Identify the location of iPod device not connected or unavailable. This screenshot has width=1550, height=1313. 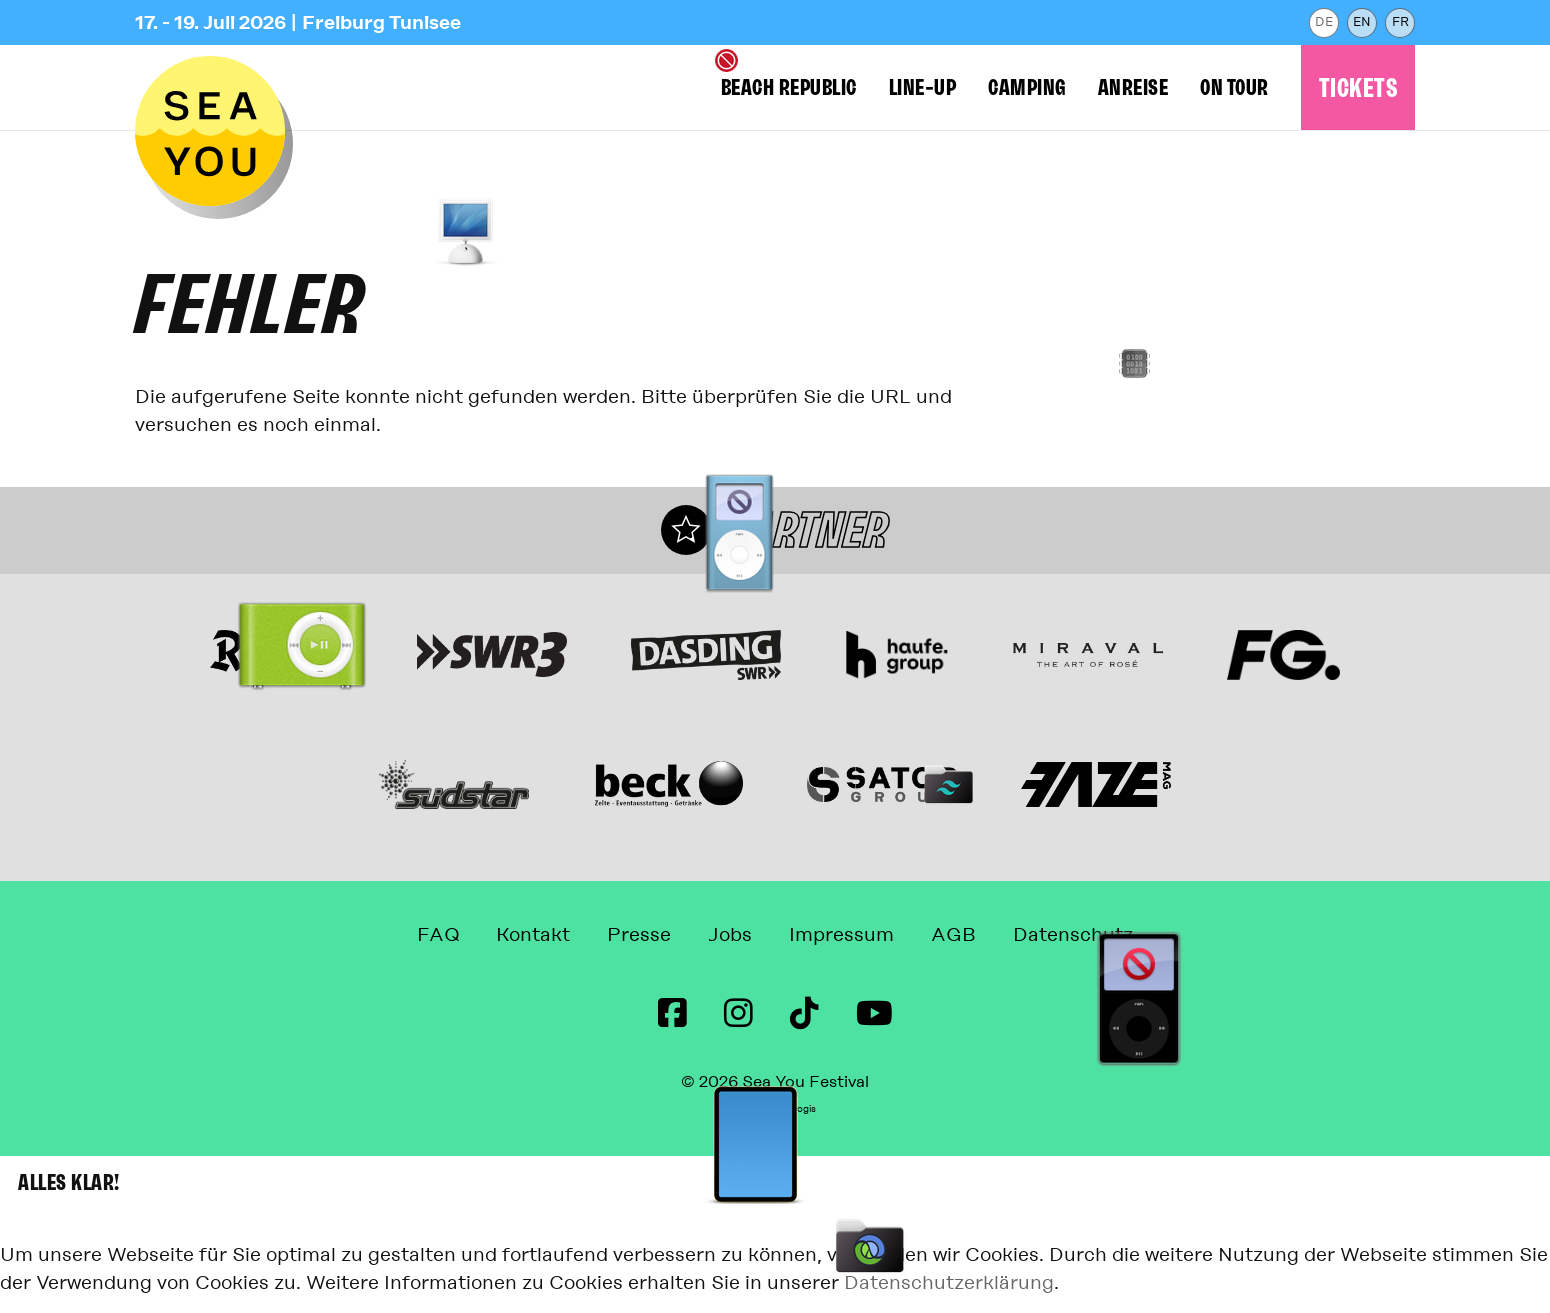
(1139, 999).